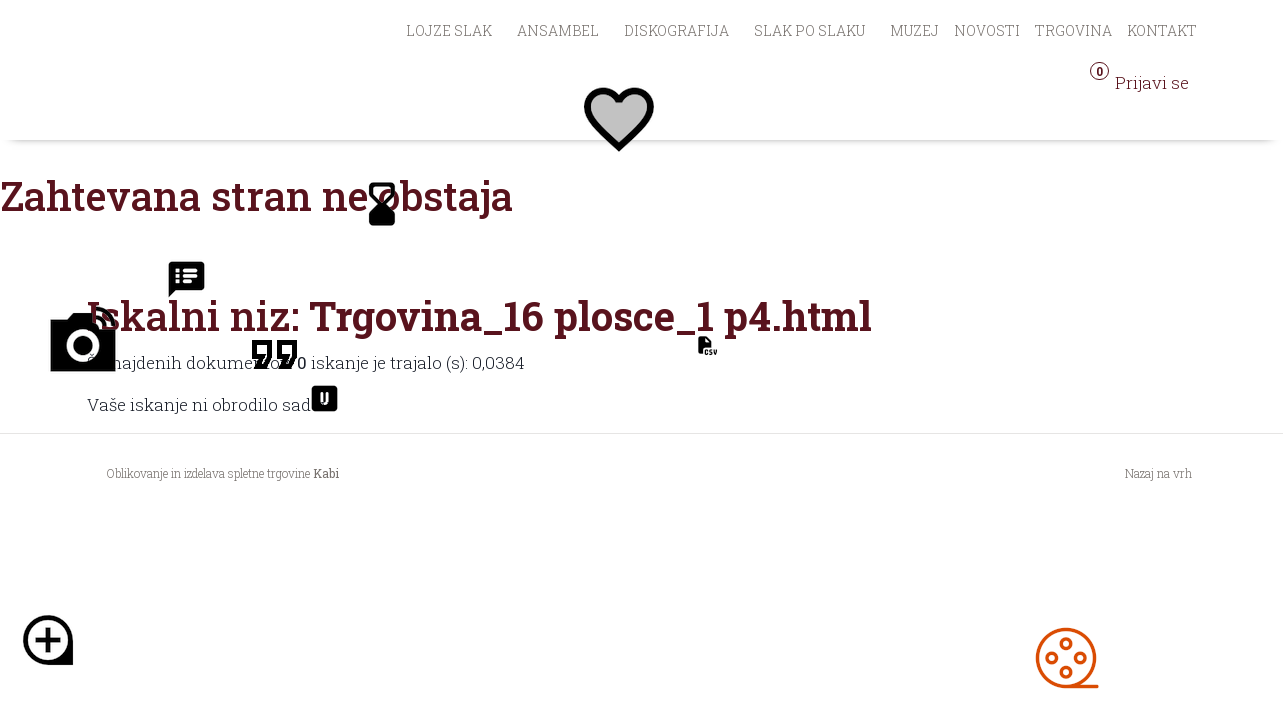  What do you see at coordinates (1066, 658) in the screenshot?
I see `access video or movie library` at bounding box center [1066, 658].